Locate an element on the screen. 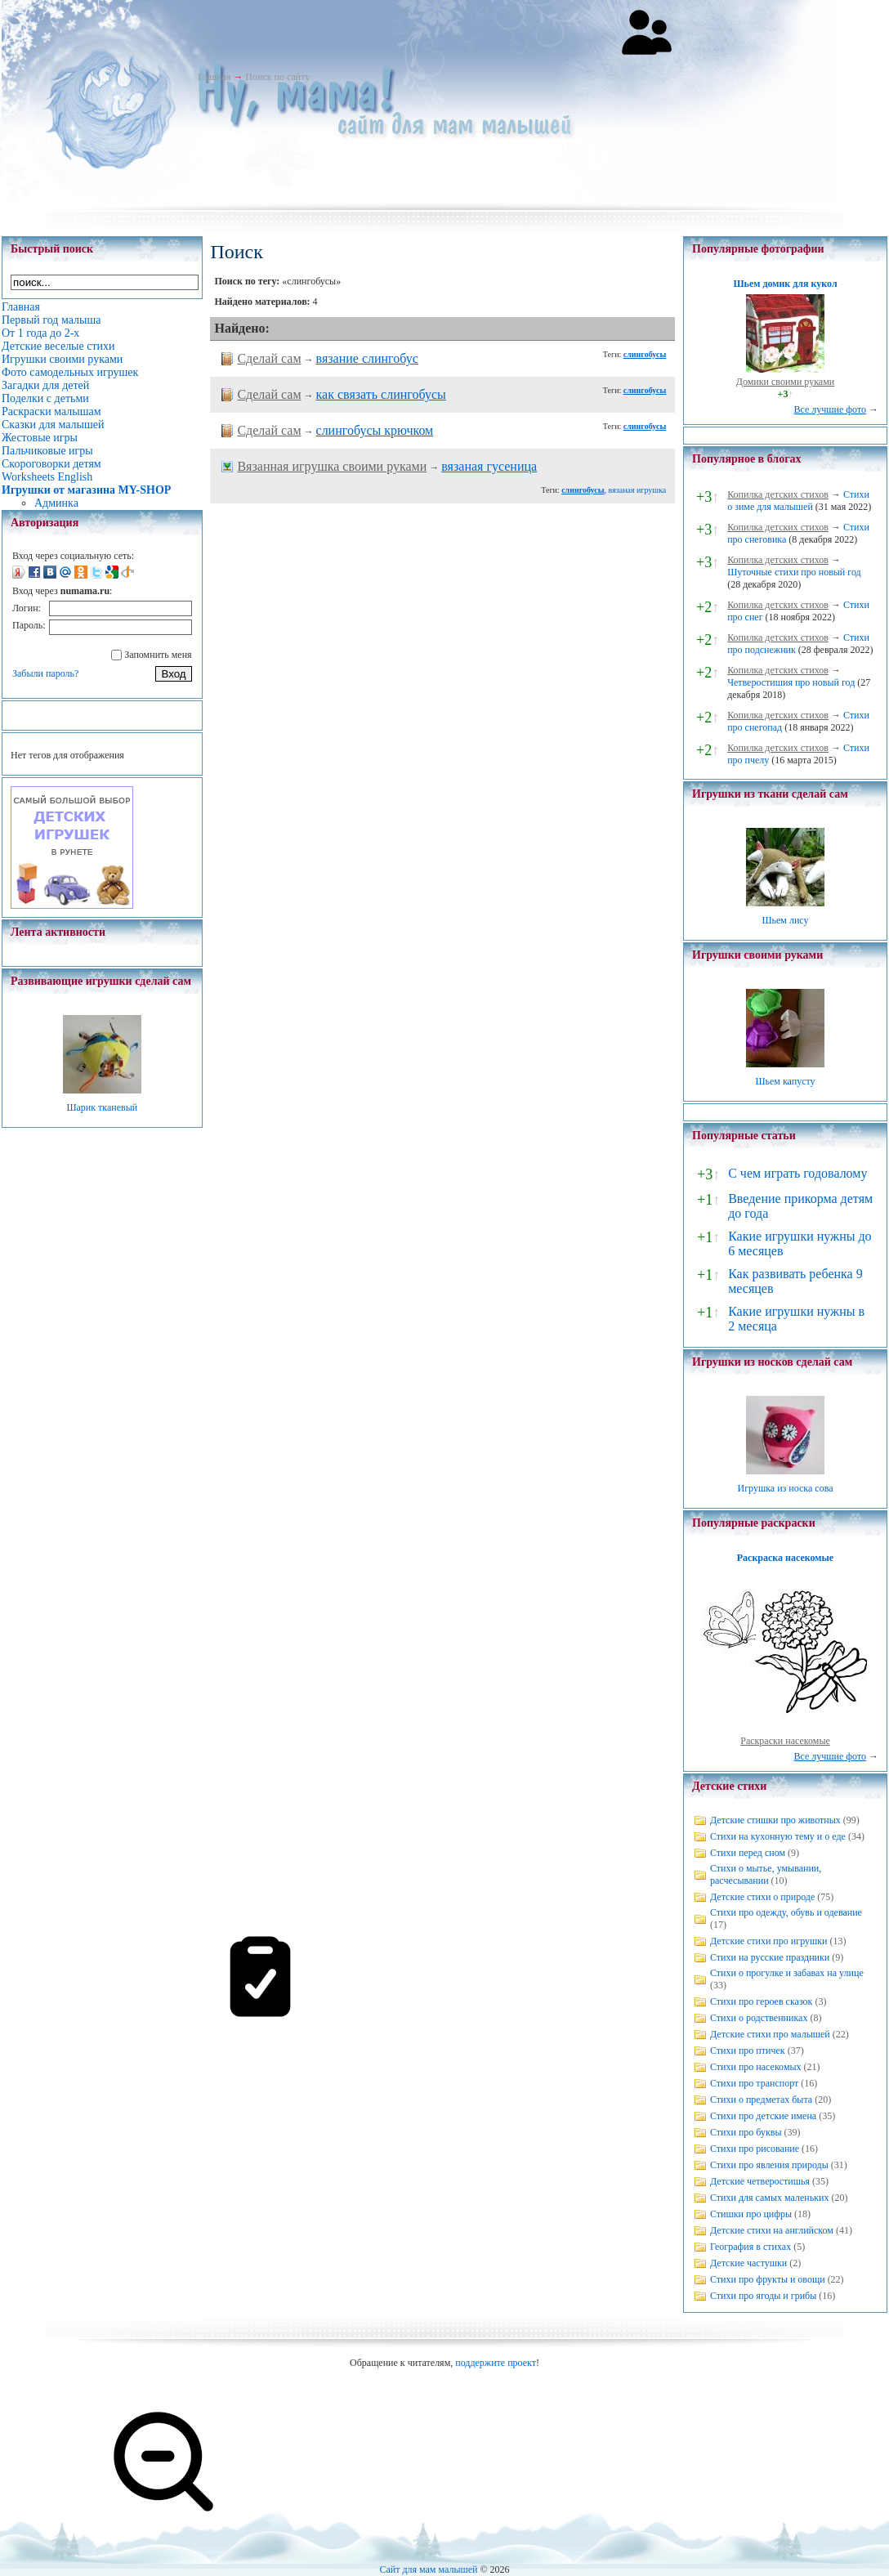  mark task as complete is located at coordinates (260, 1976).